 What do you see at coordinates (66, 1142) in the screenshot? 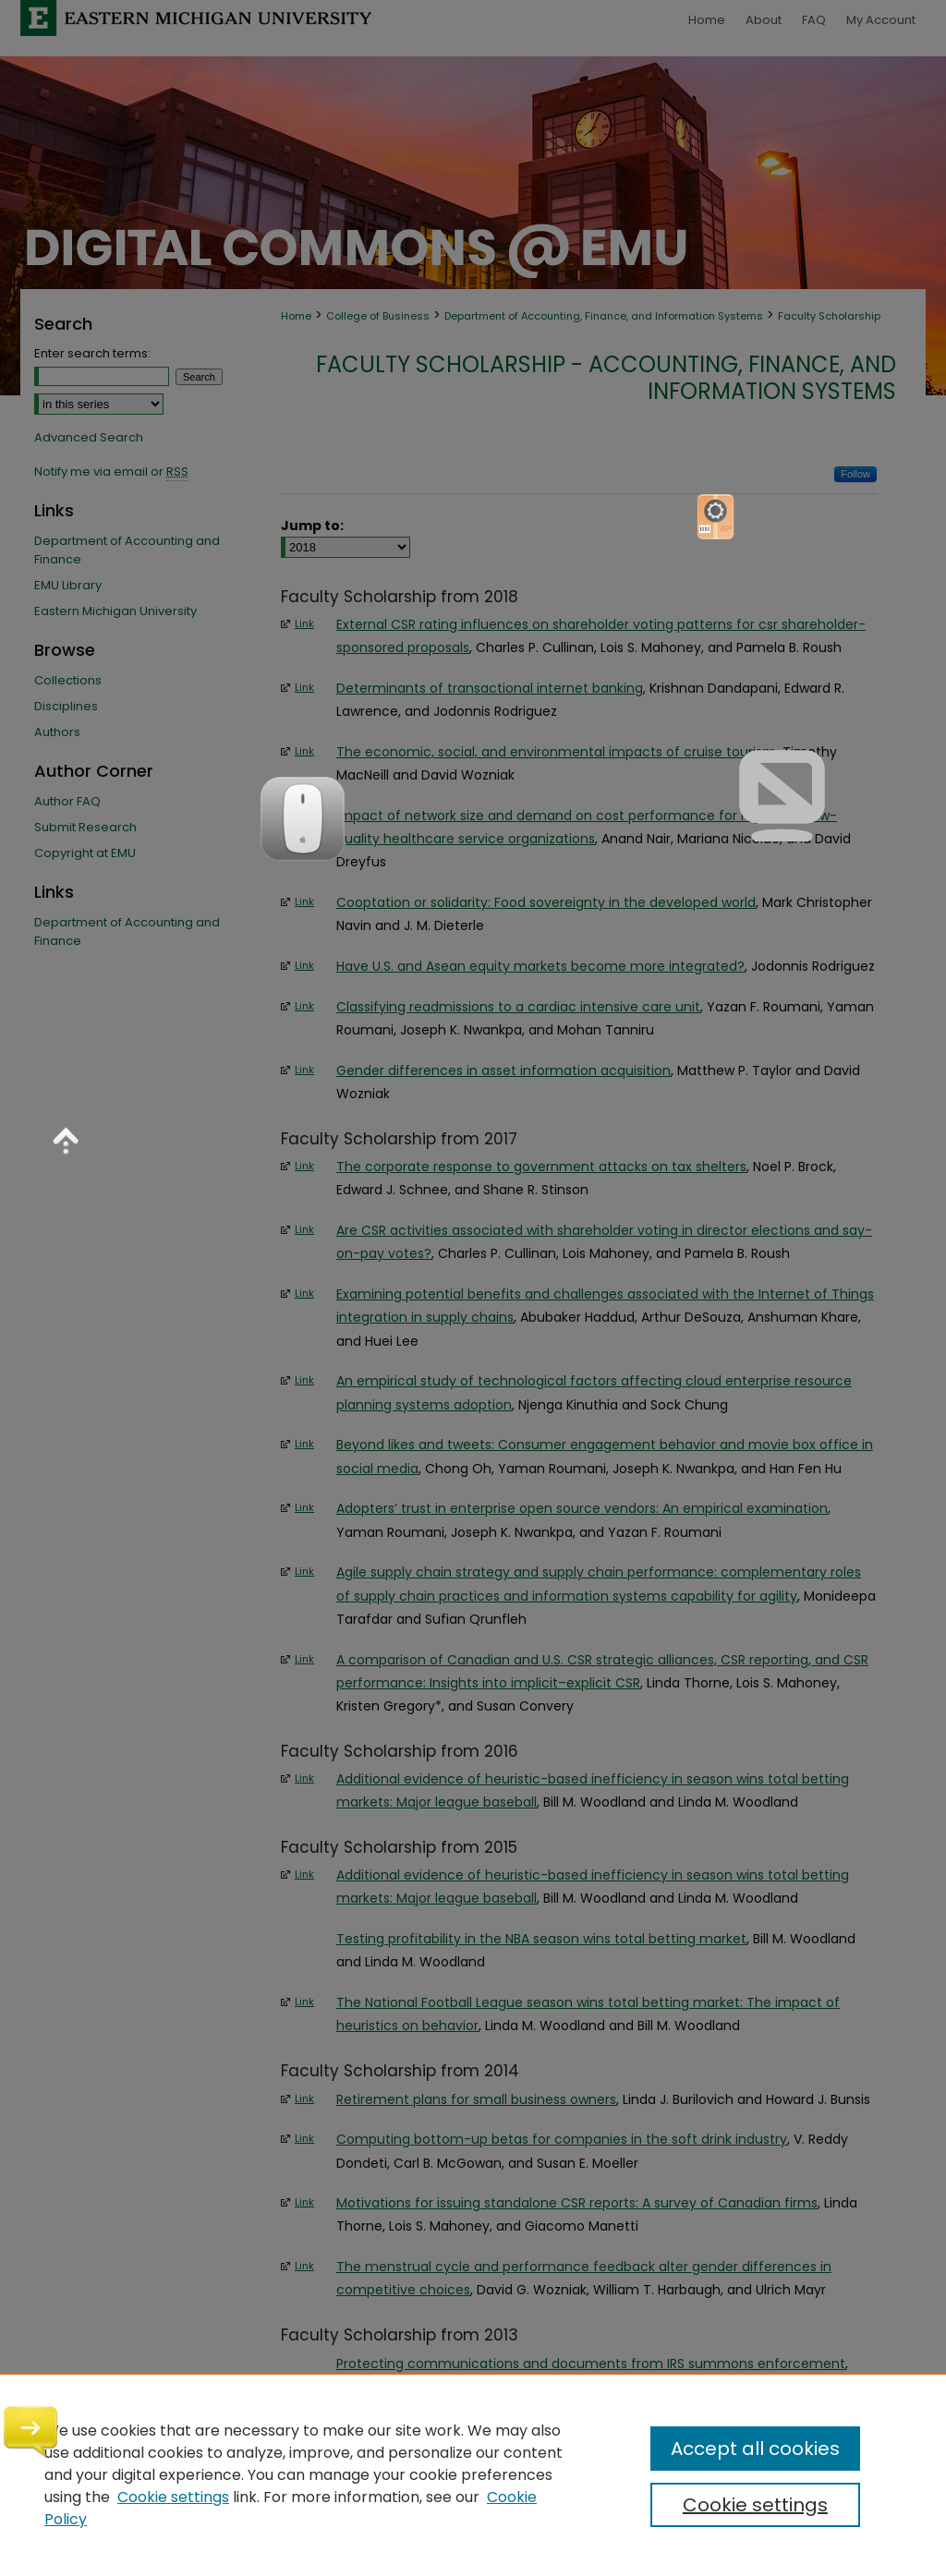
I see `navigate up one level in a directory or list` at bounding box center [66, 1142].